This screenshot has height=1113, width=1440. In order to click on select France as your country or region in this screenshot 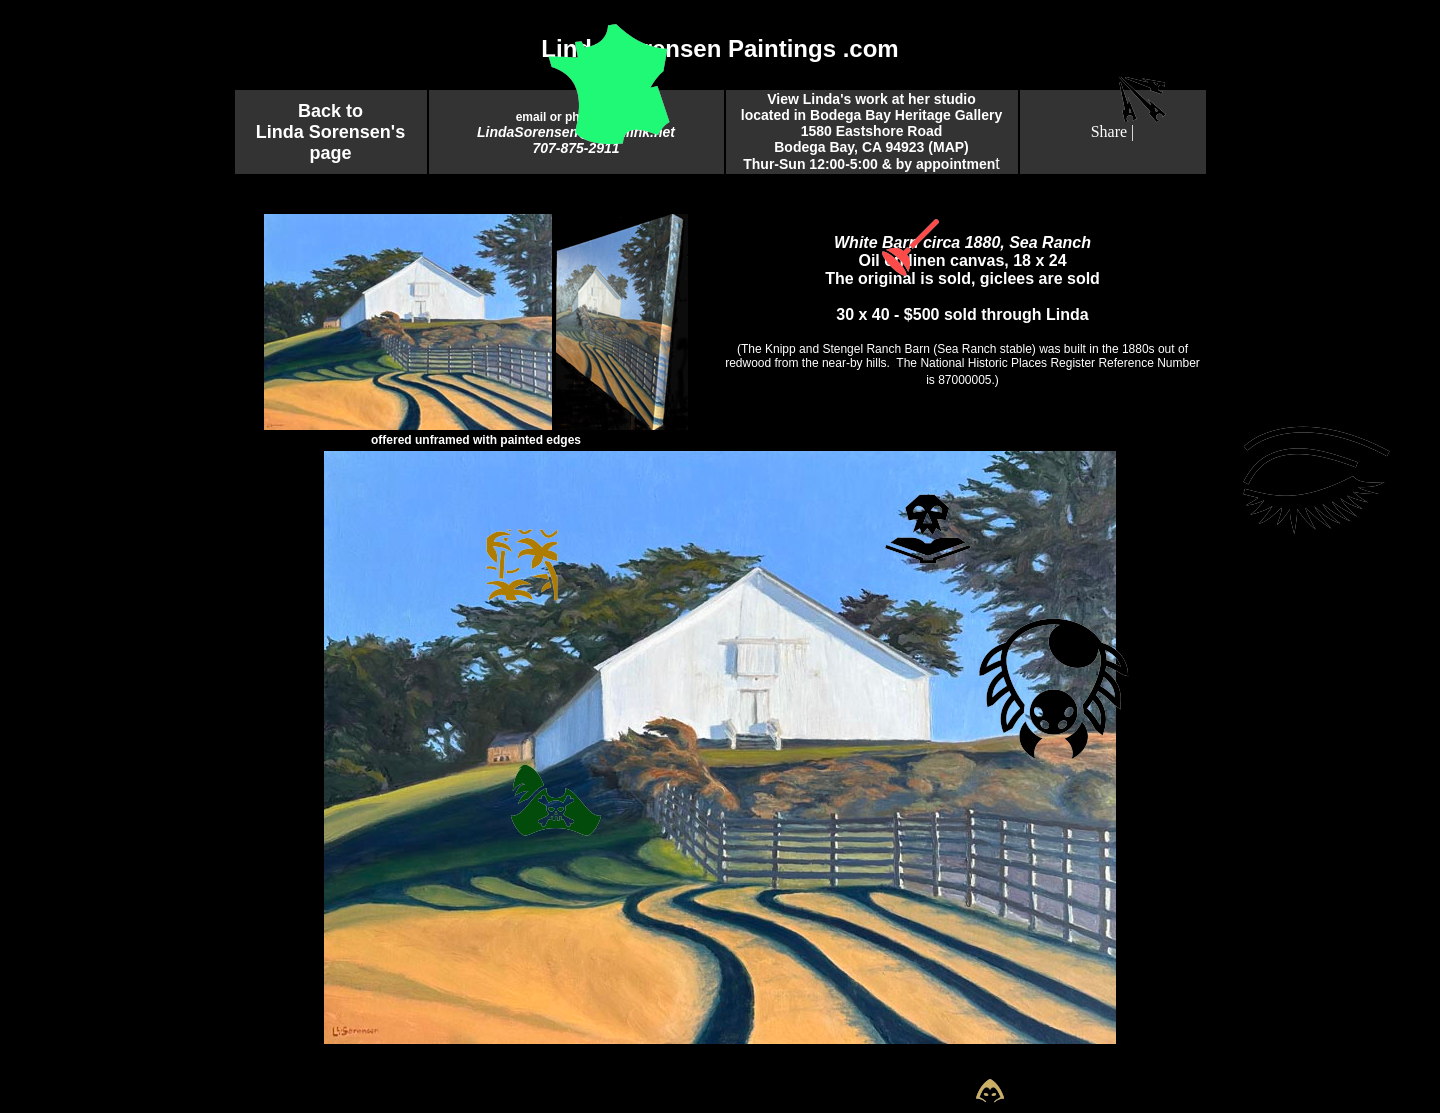, I will do `click(609, 85)`.